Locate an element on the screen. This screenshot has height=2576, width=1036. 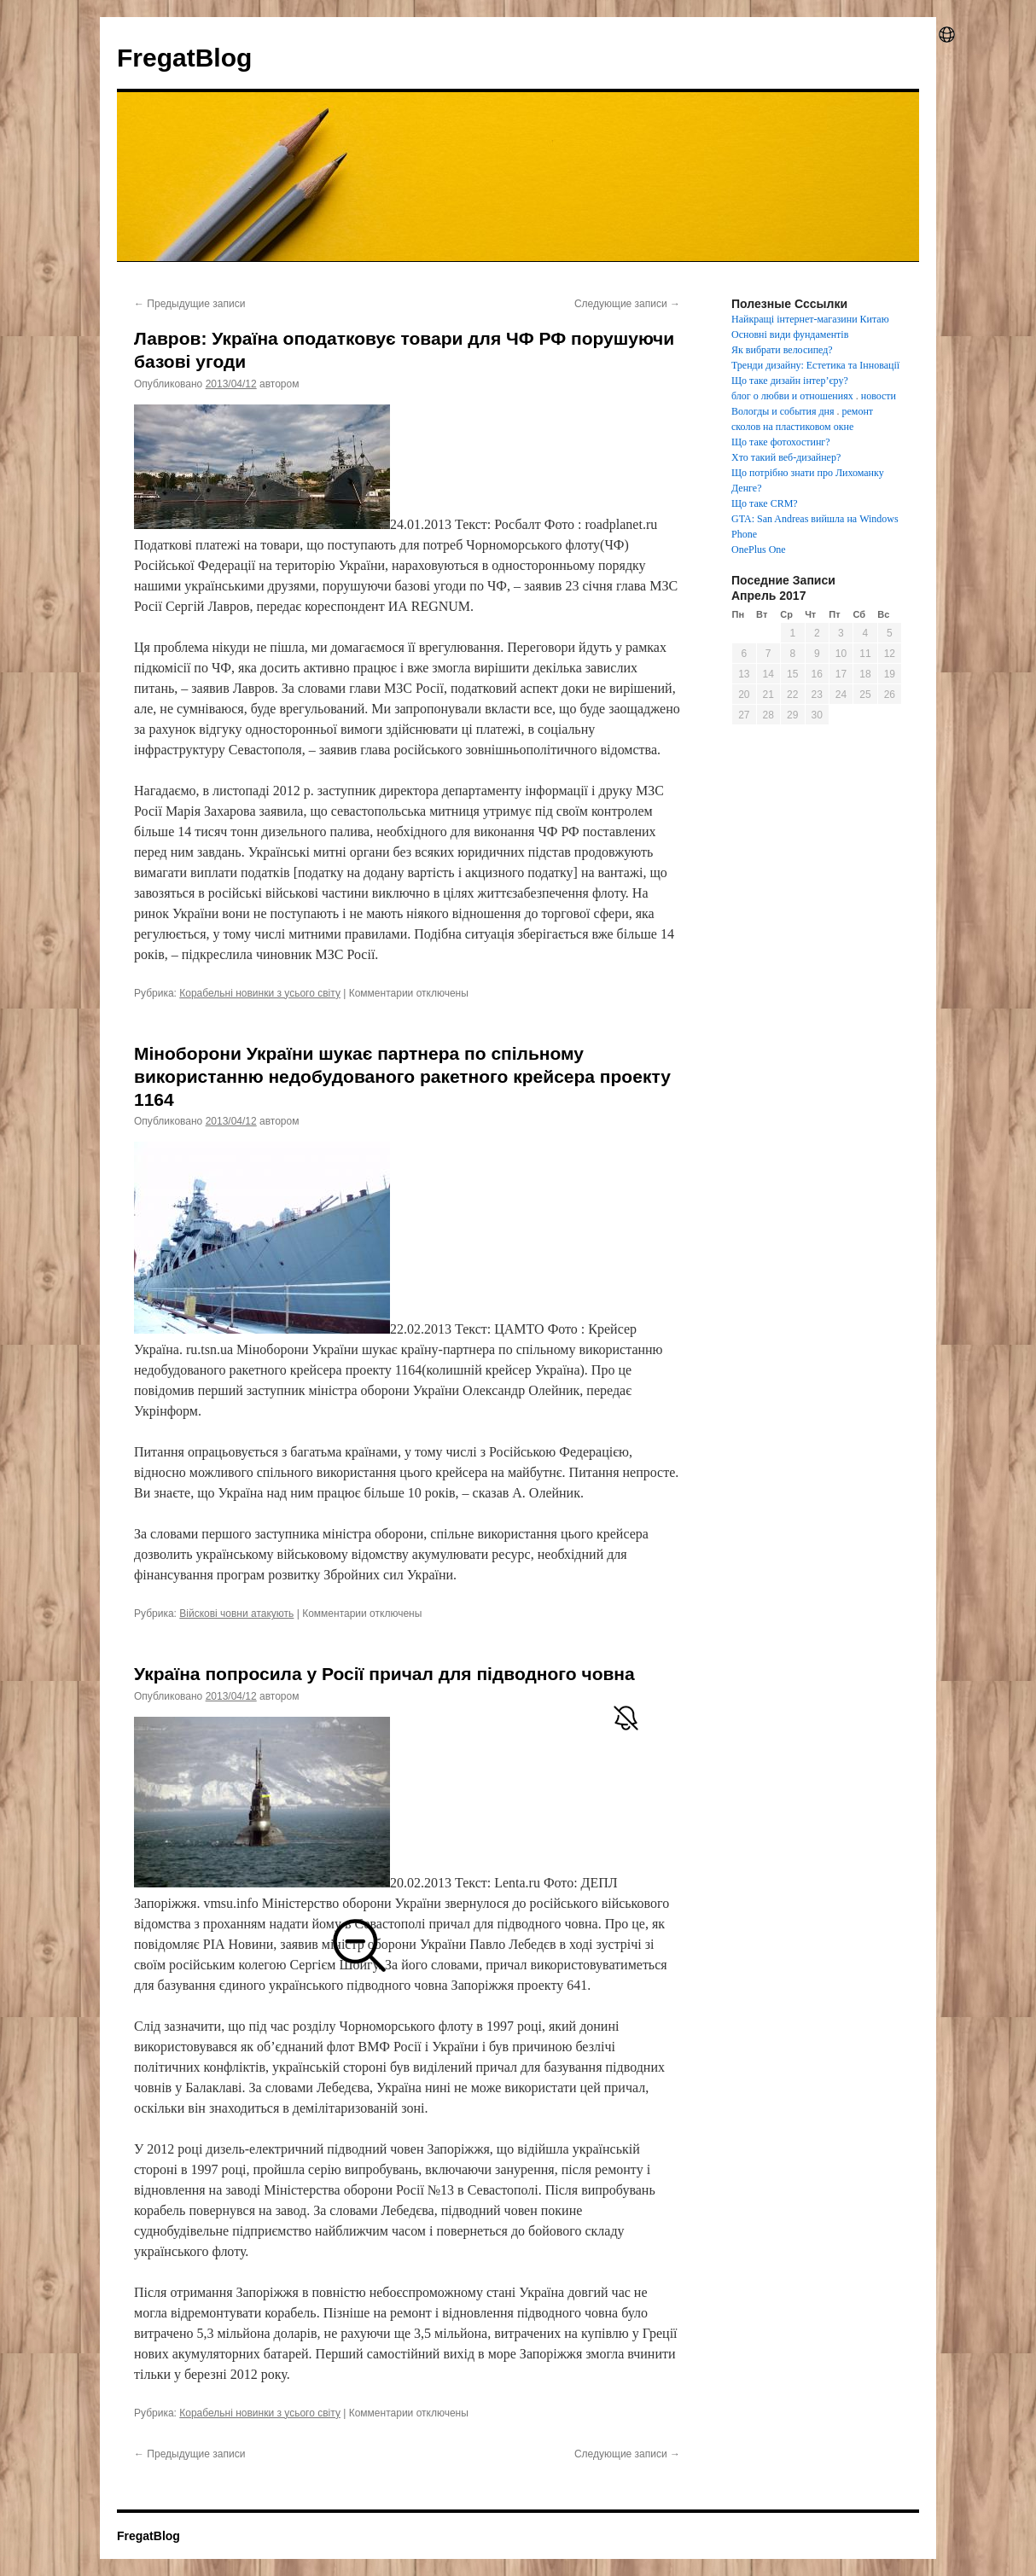
switch to global or international settings is located at coordinates (946, 34).